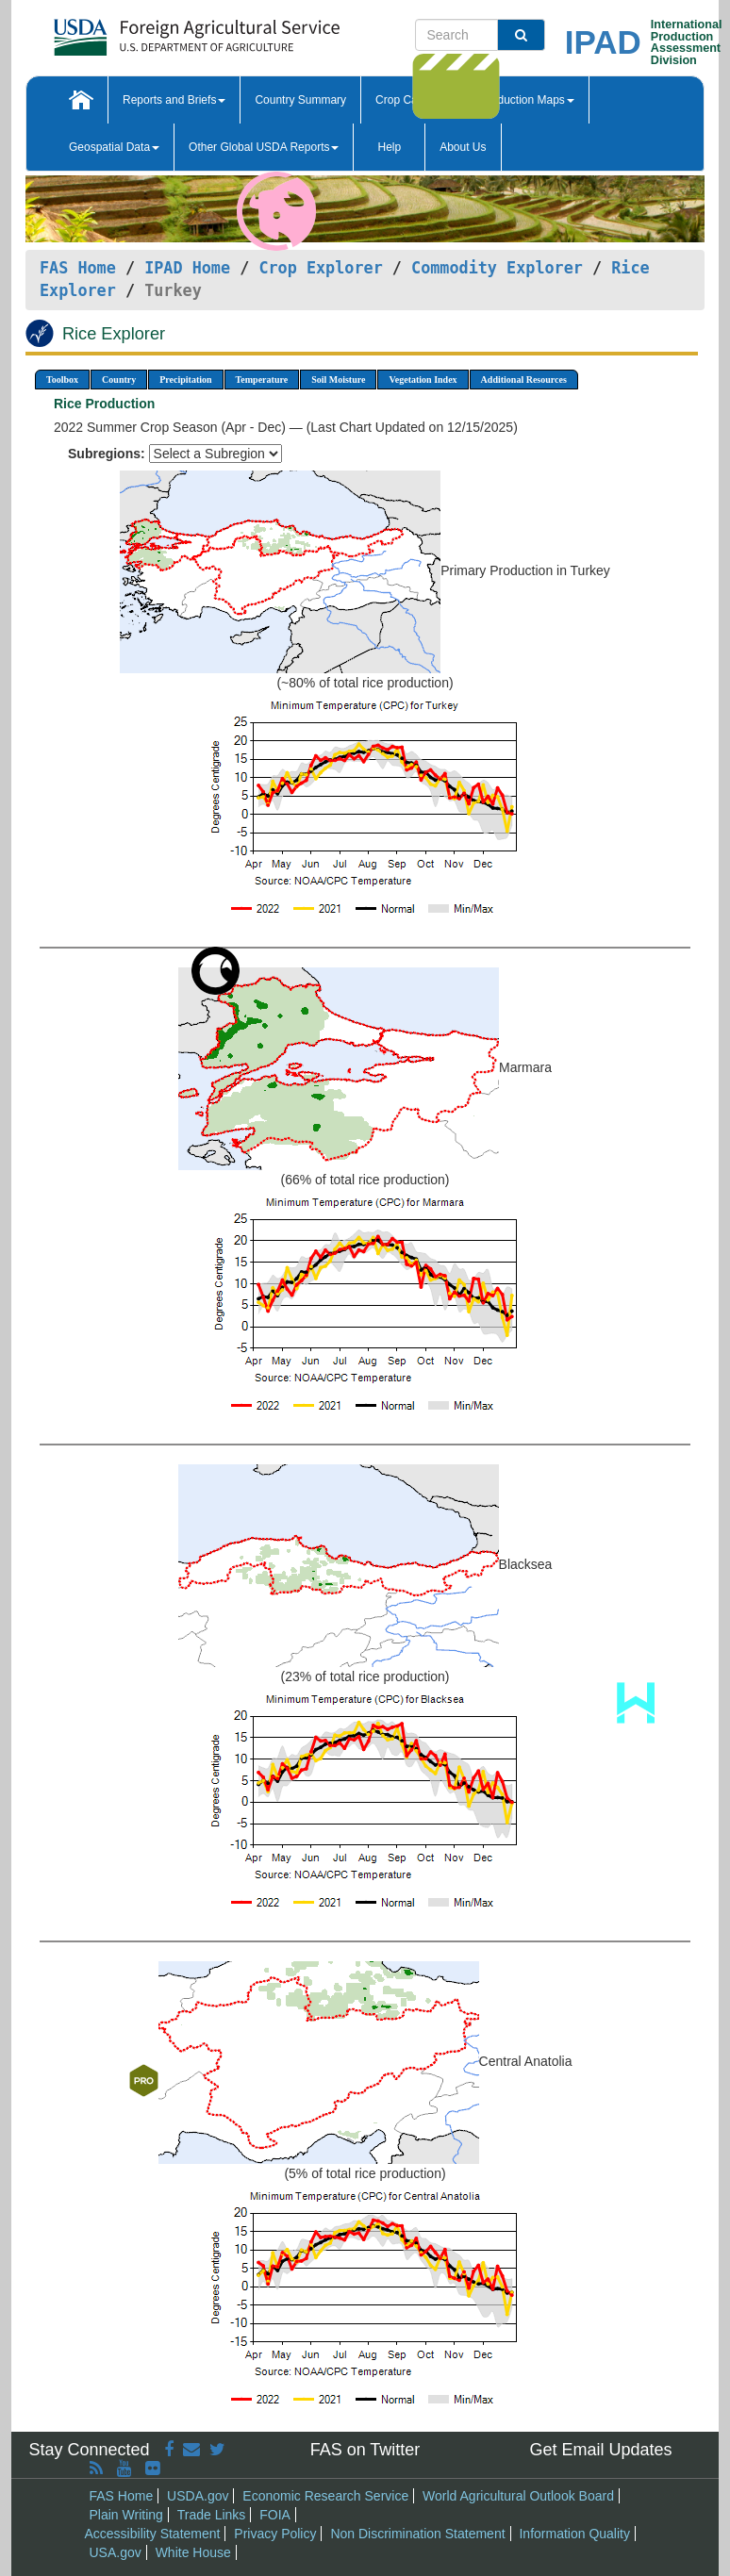  I want to click on eagle app logo, so click(215, 970).